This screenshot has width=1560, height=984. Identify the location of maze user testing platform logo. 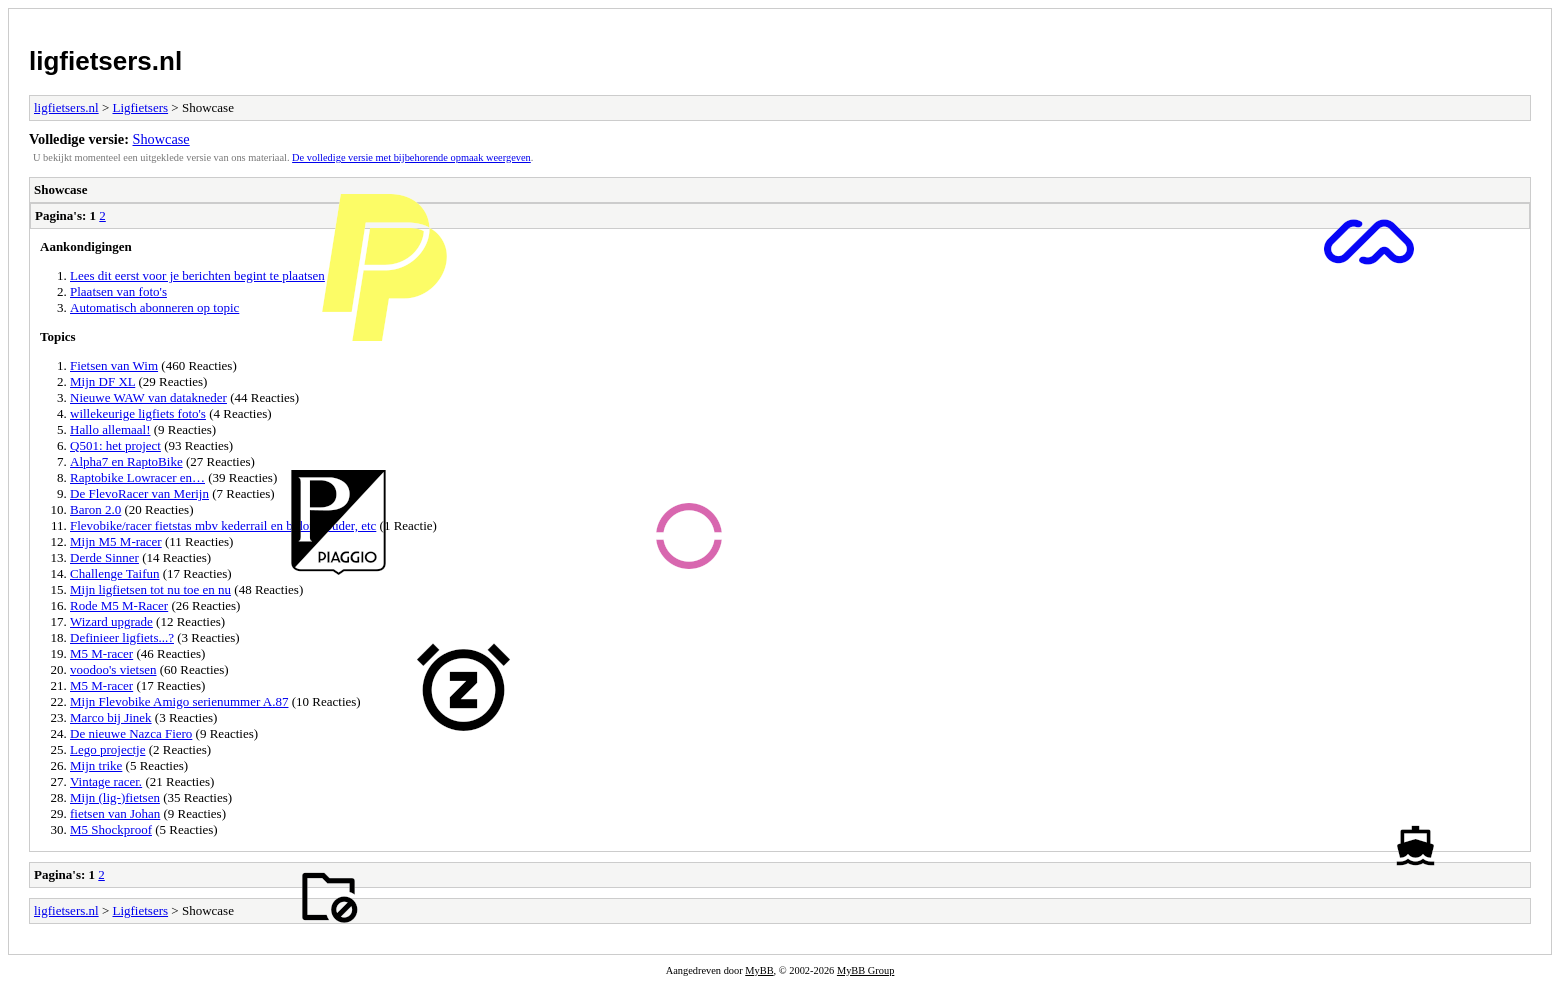
(1369, 242).